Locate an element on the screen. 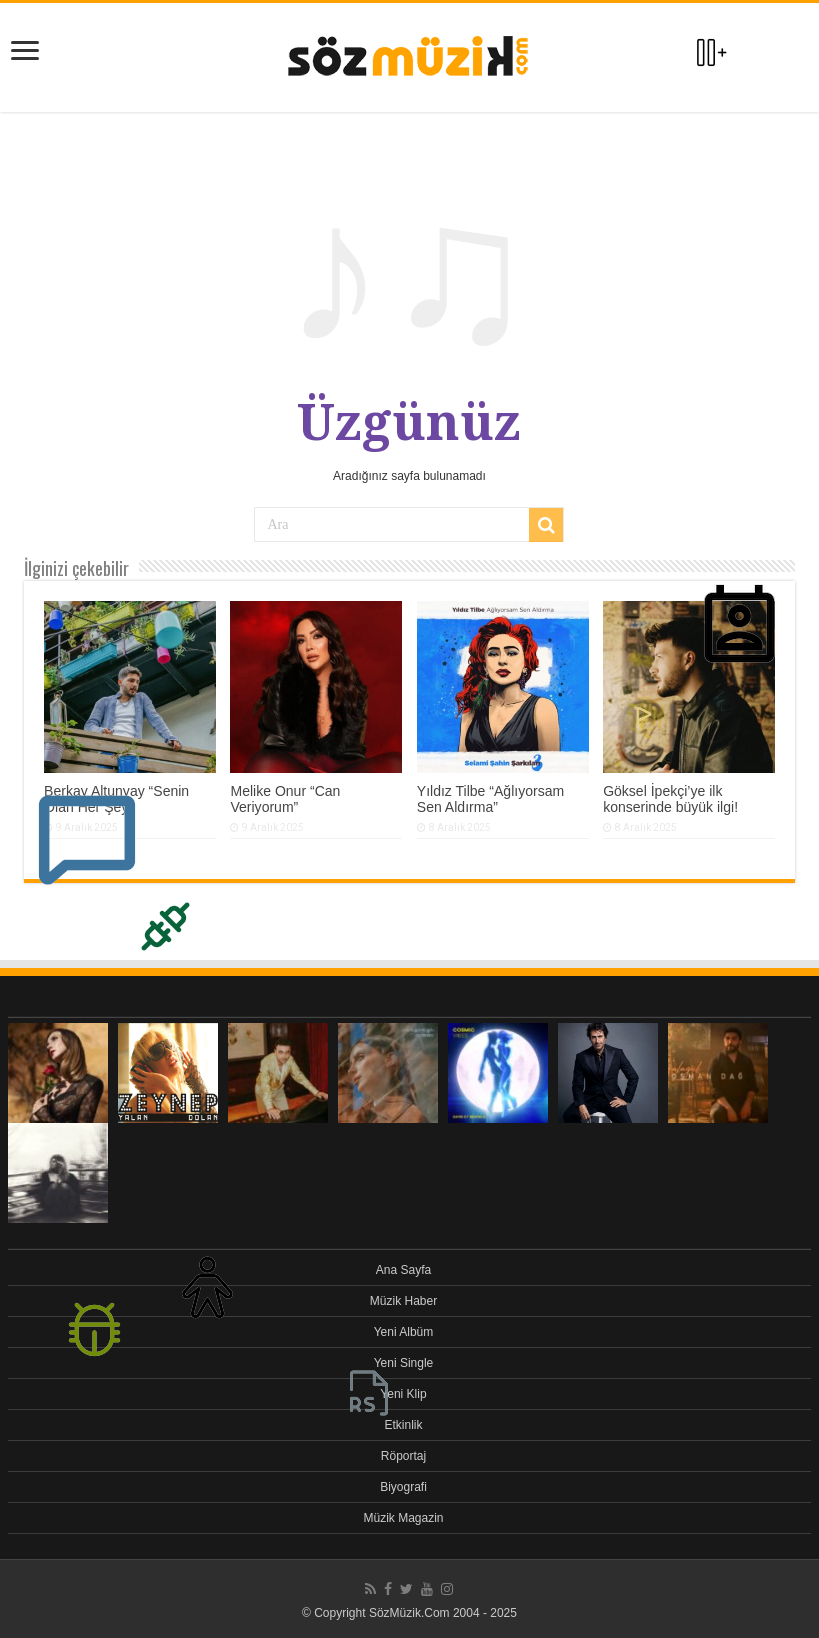 Image resolution: width=819 pixels, height=1638 pixels. open chat or messaging is located at coordinates (87, 833).